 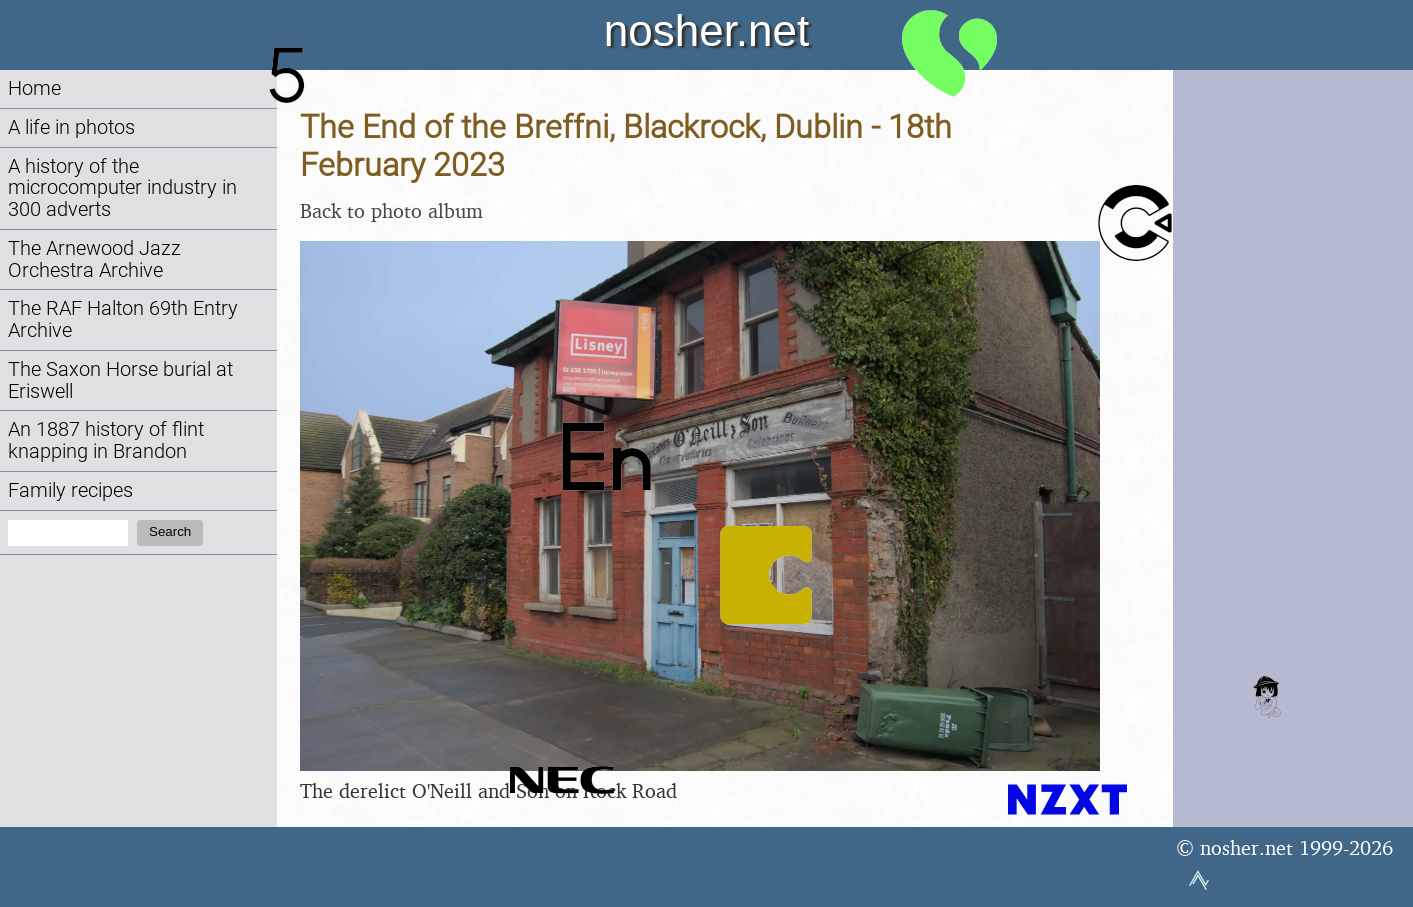 I want to click on indicates step 5 in a numbered sequence, so click(x=286, y=74).